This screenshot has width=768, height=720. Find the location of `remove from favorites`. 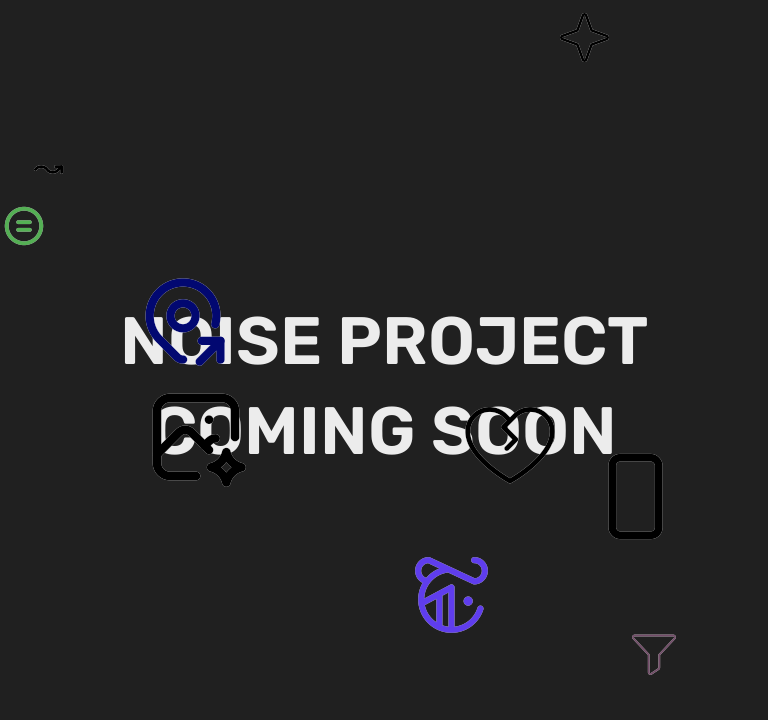

remove from favorites is located at coordinates (510, 442).